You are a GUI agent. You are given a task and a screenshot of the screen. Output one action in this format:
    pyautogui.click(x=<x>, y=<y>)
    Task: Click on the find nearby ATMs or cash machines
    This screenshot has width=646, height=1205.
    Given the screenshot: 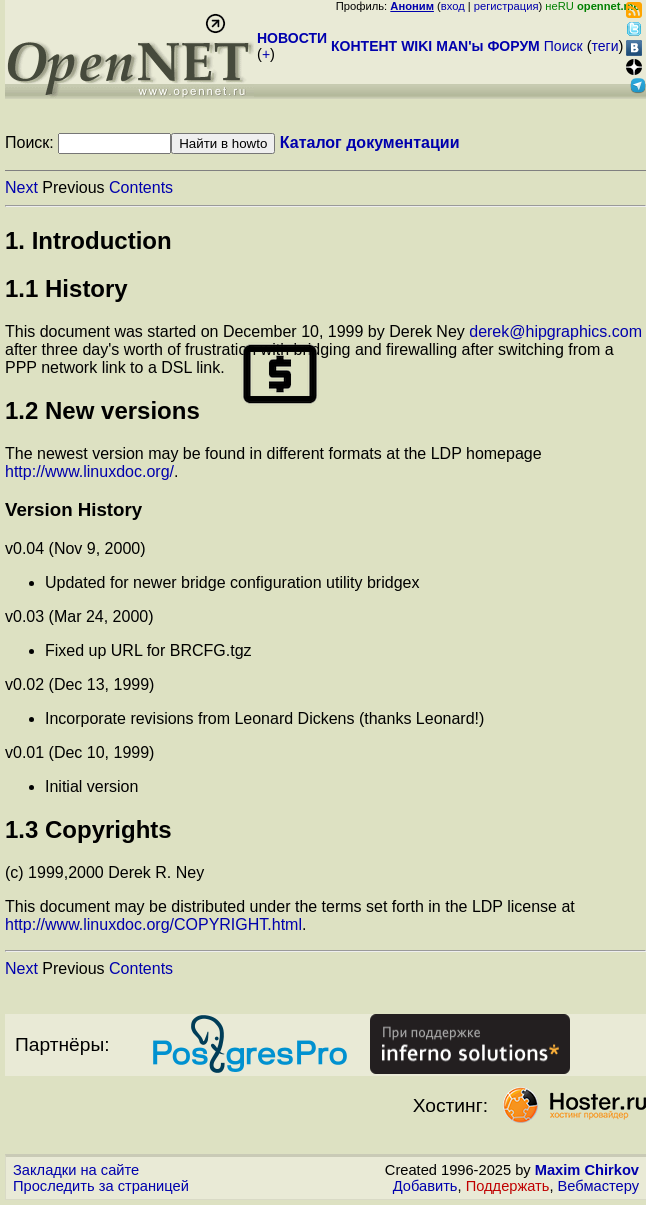 What is the action you would take?
    pyautogui.click(x=280, y=374)
    